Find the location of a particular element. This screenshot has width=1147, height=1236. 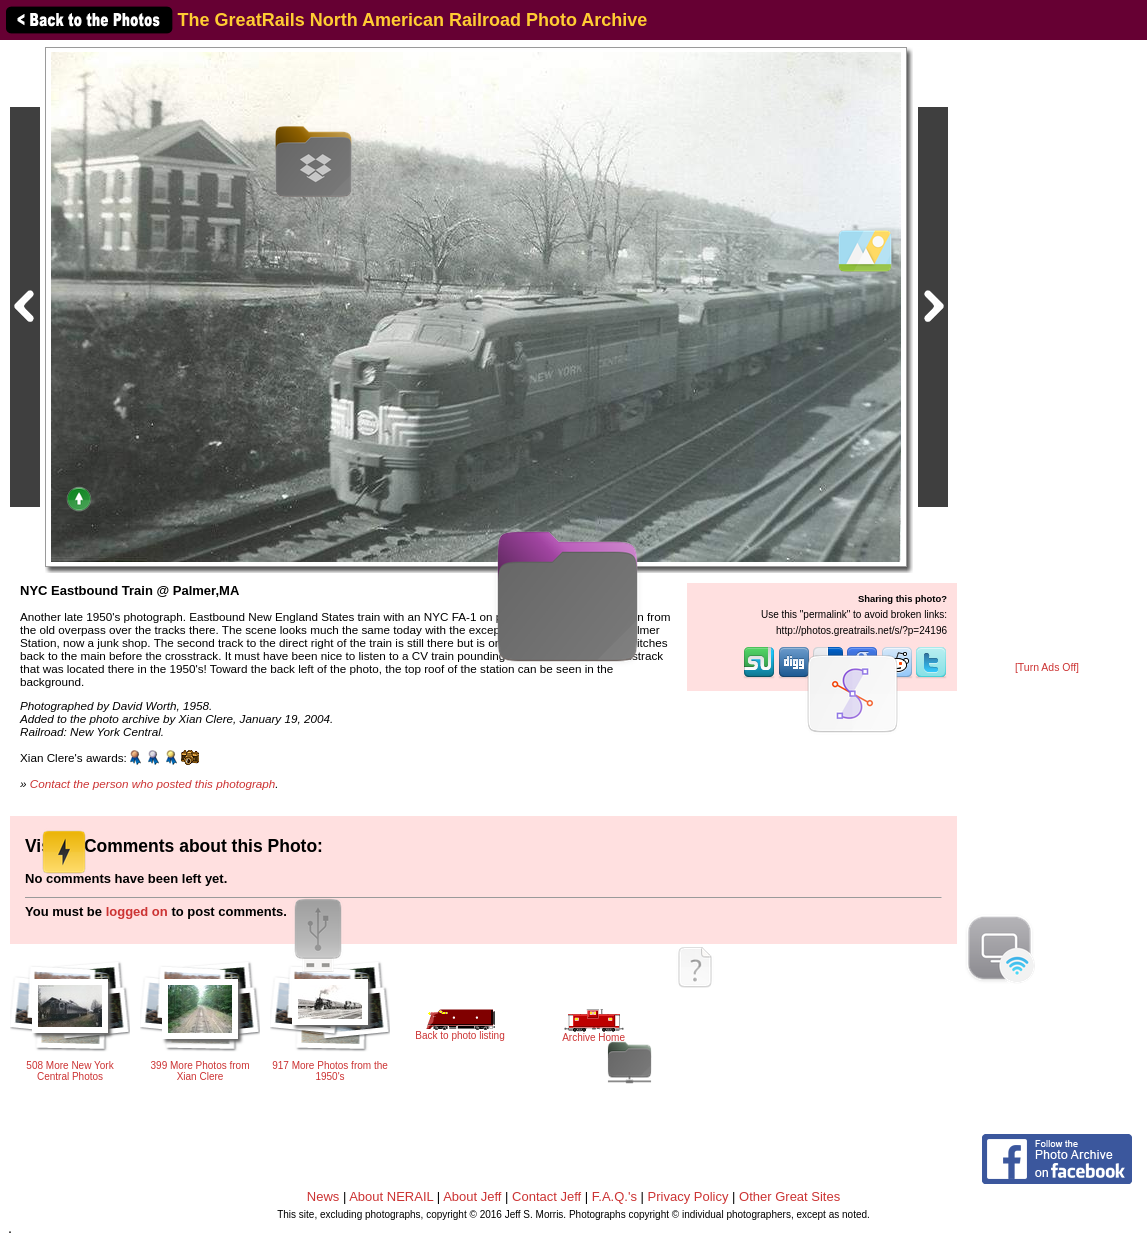

access a remote or network folder is located at coordinates (629, 1061).